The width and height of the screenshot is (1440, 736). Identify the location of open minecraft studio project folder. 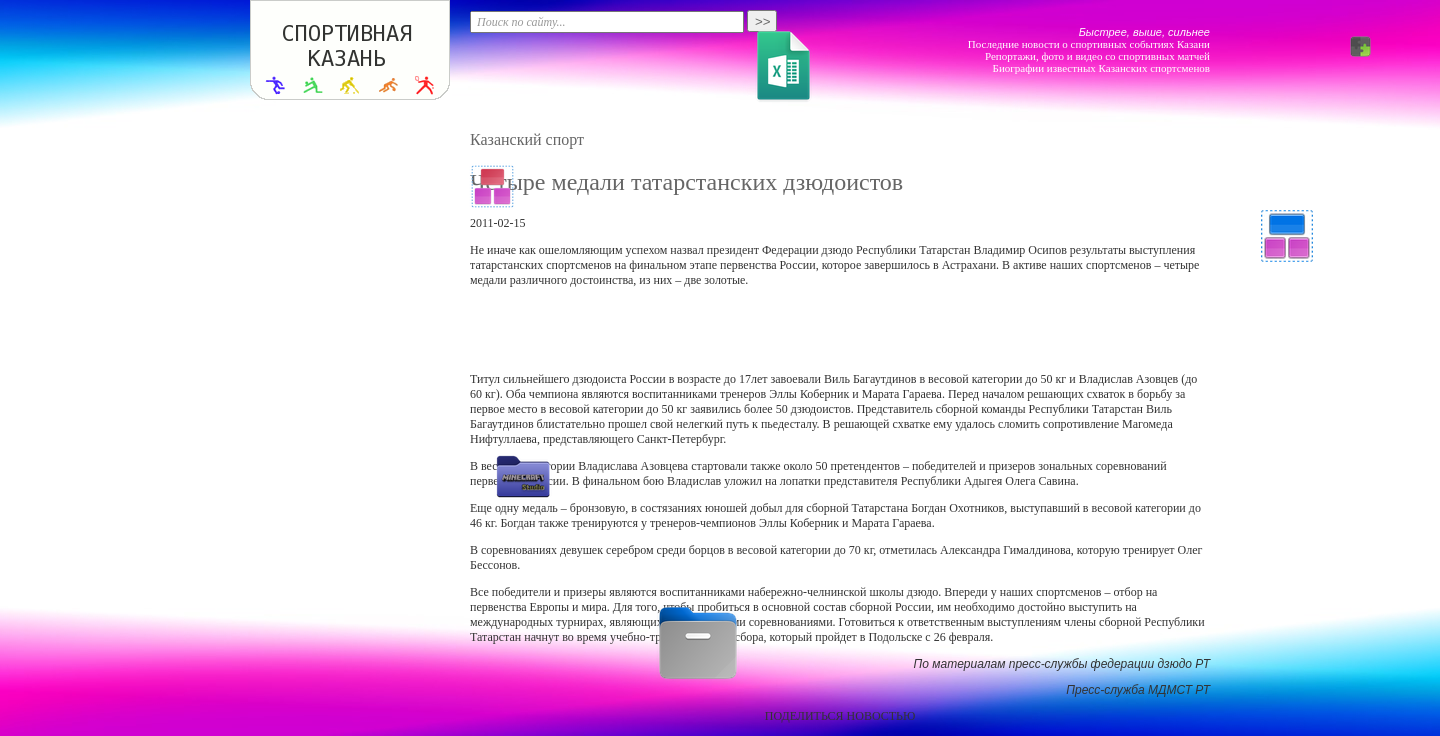
(523, 478).